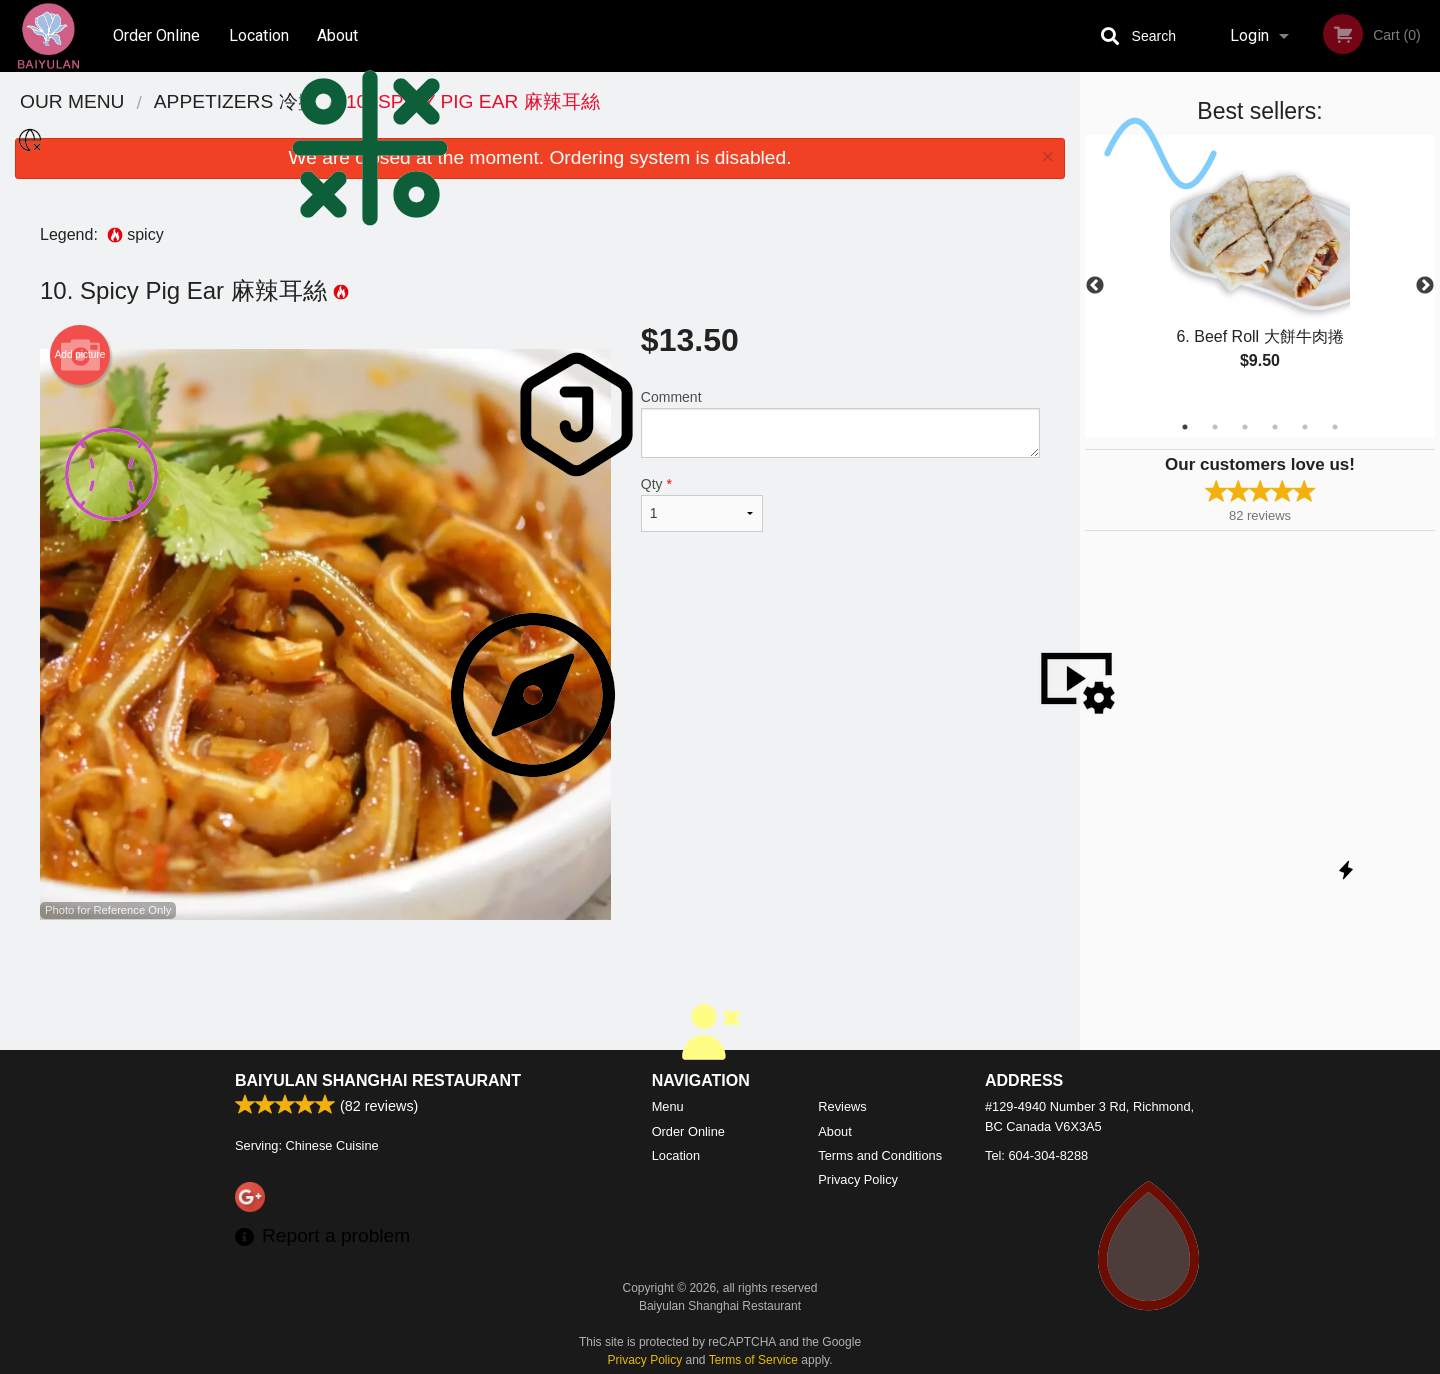 The image size is (1440, 1374). Describe the element at coordinates (1148, 1250) in the screenshot. I see `indicates water or liquid-related feature` at that location.